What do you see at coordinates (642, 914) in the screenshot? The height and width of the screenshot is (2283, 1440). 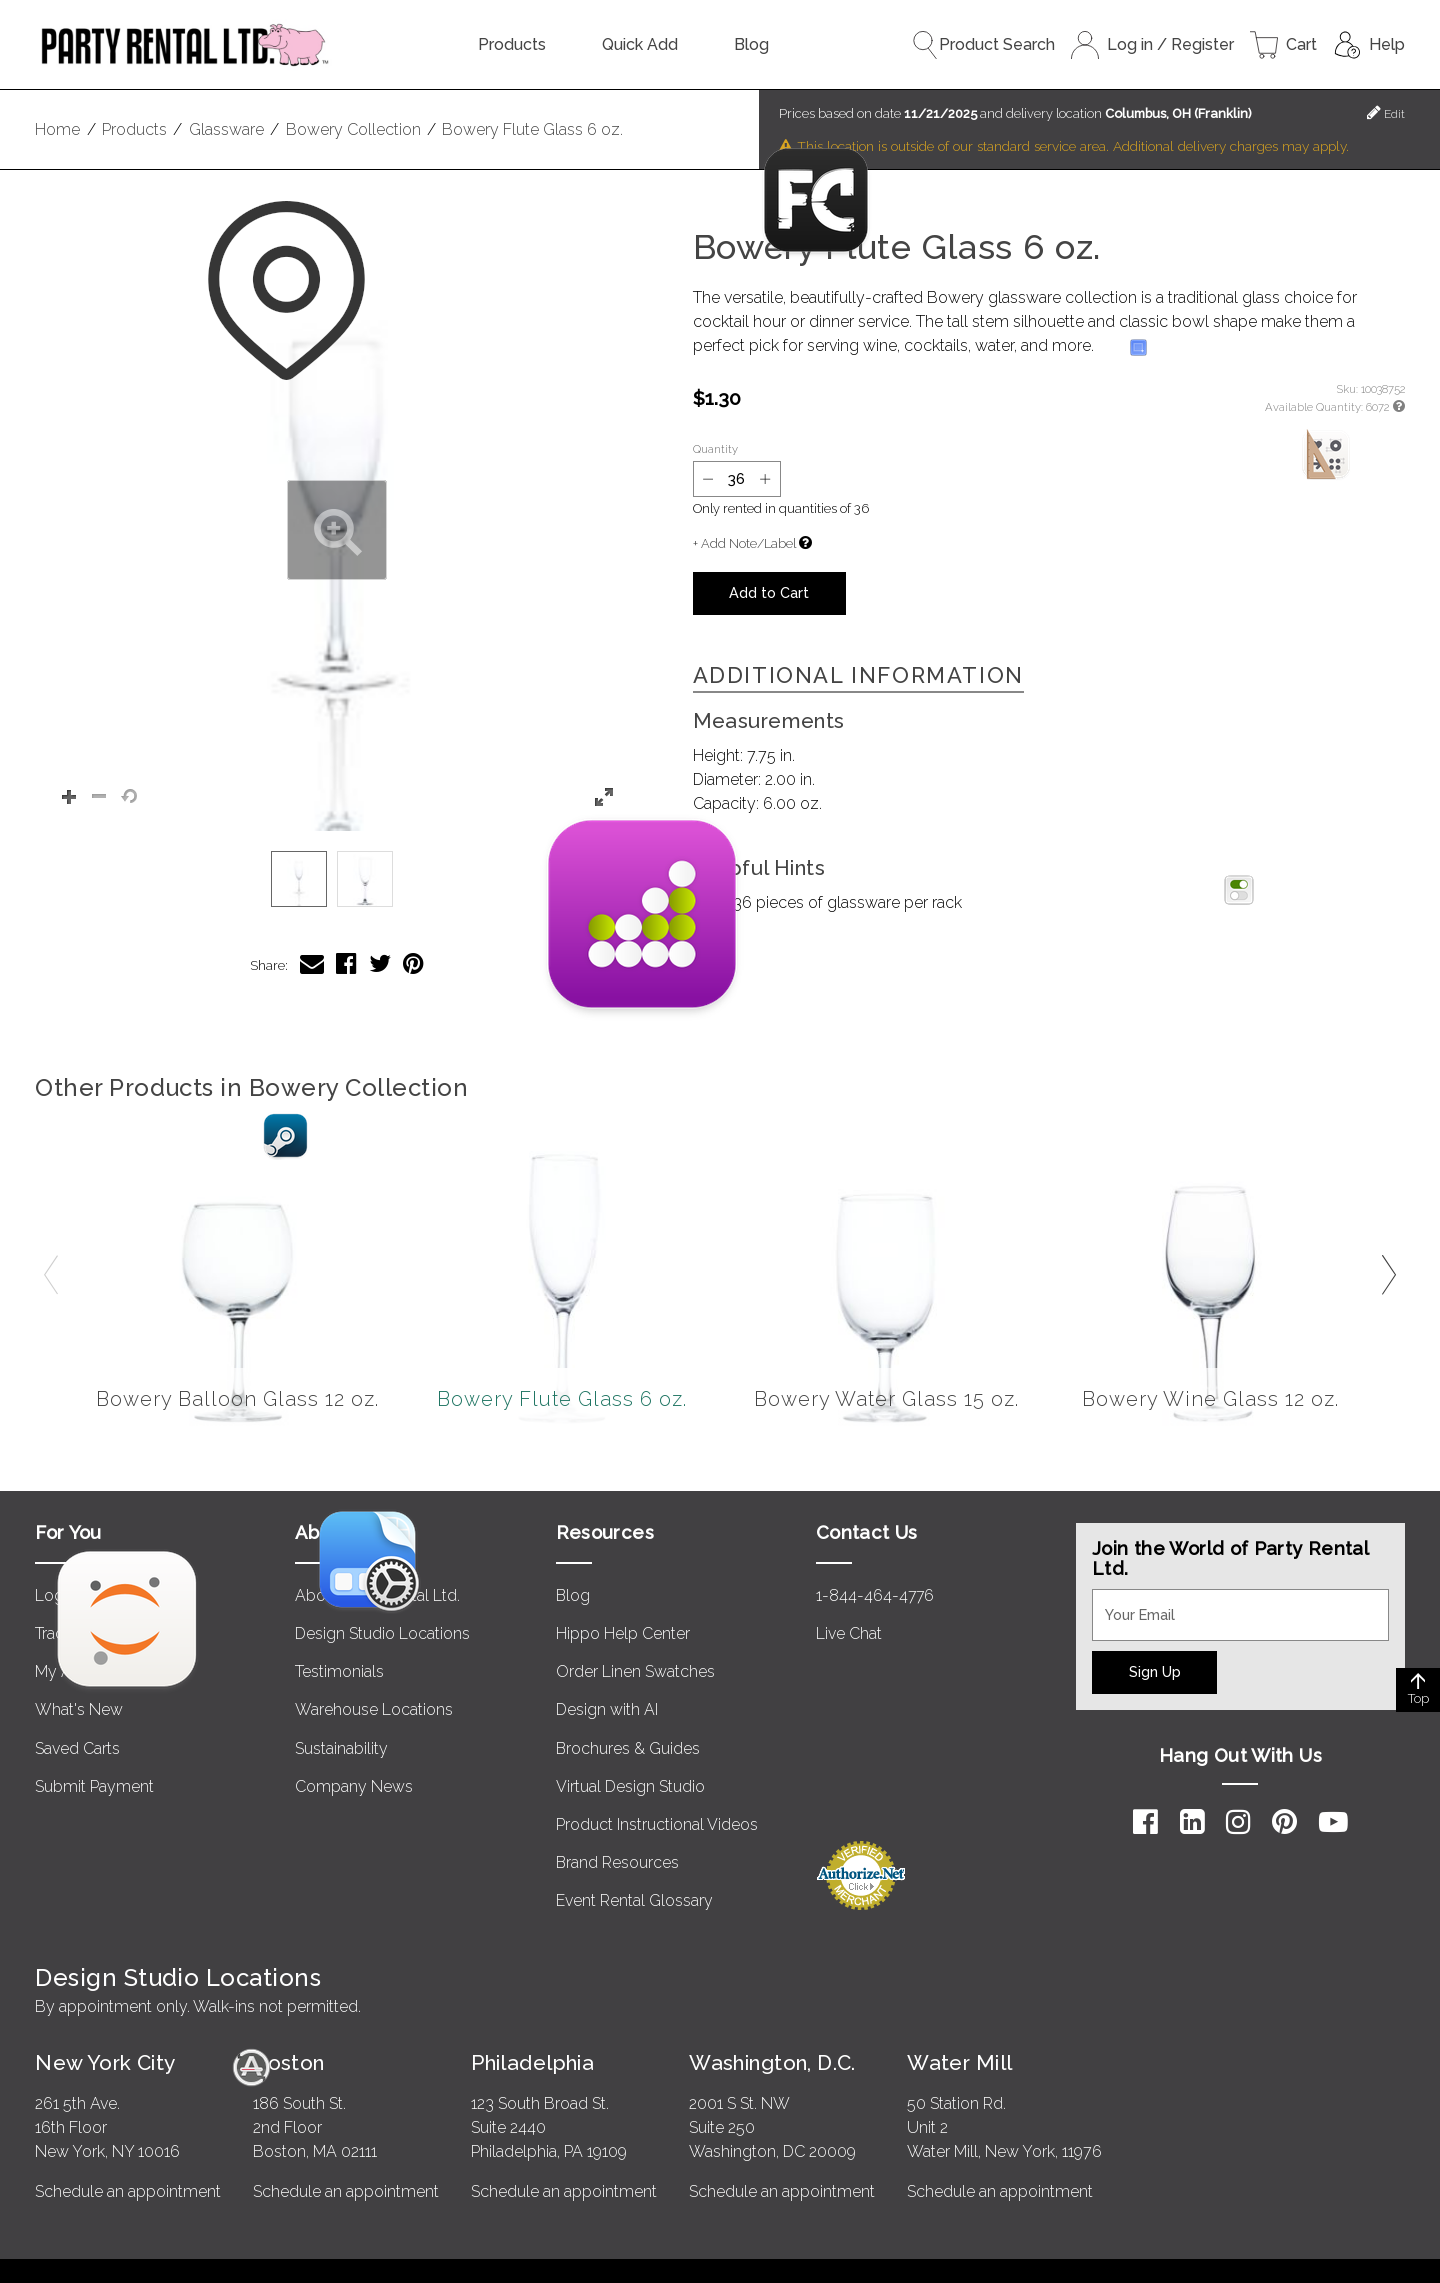 I see `launch the four in a row game app` at bounding box center [642, 914].